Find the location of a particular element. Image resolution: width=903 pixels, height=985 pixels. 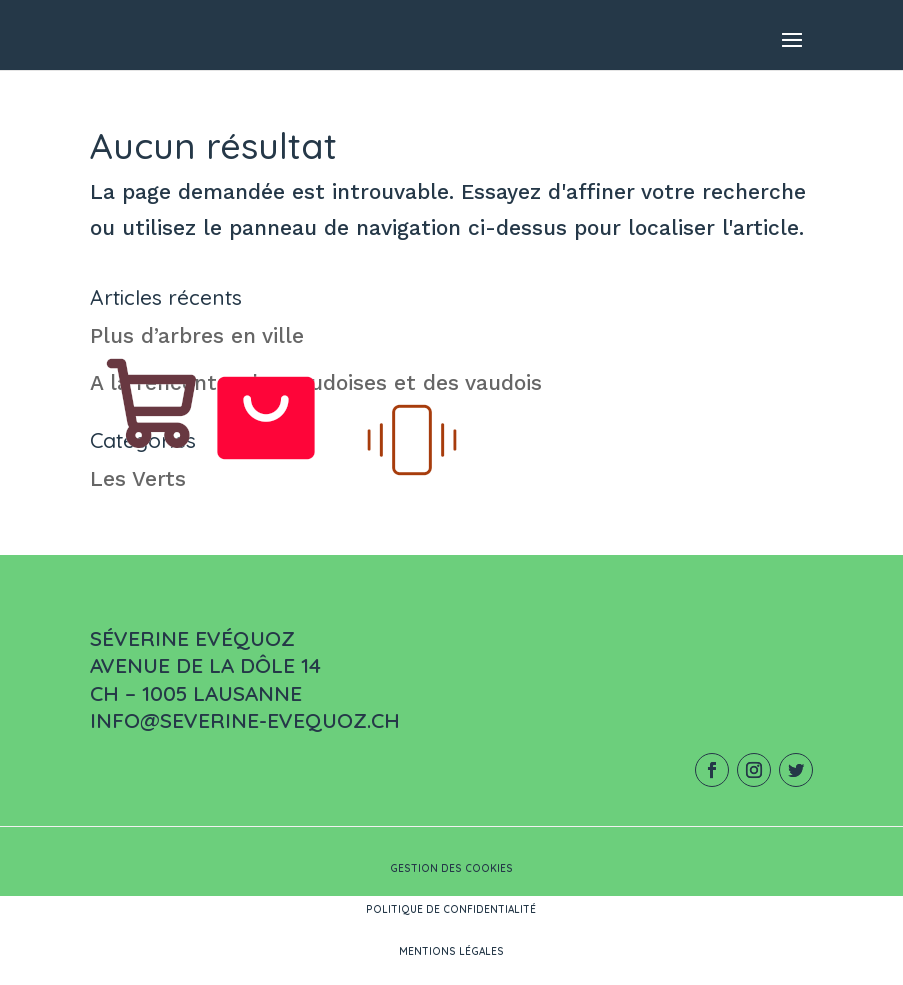

toggle vibration mode on your device is located at coordinates (412, 440).